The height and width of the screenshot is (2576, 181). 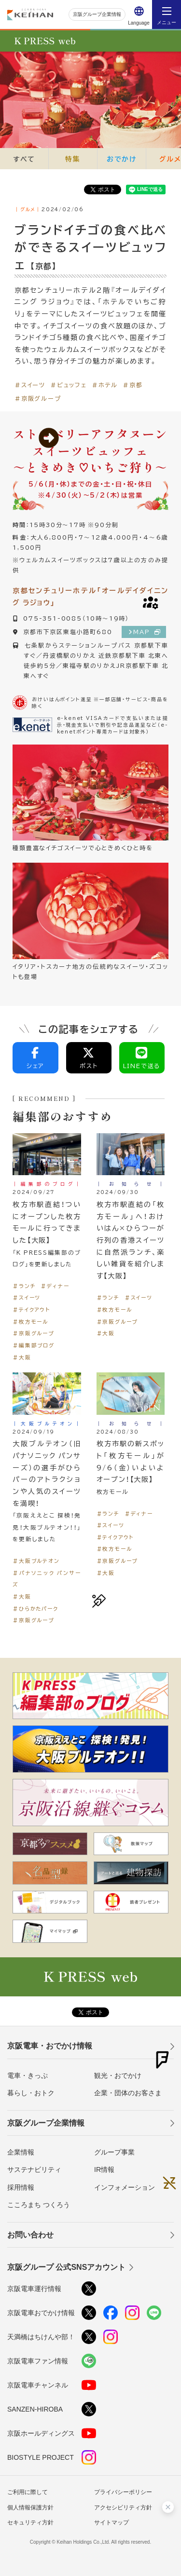 I want to click on access cricket sports scores or content, so click(x=98, y=1600).